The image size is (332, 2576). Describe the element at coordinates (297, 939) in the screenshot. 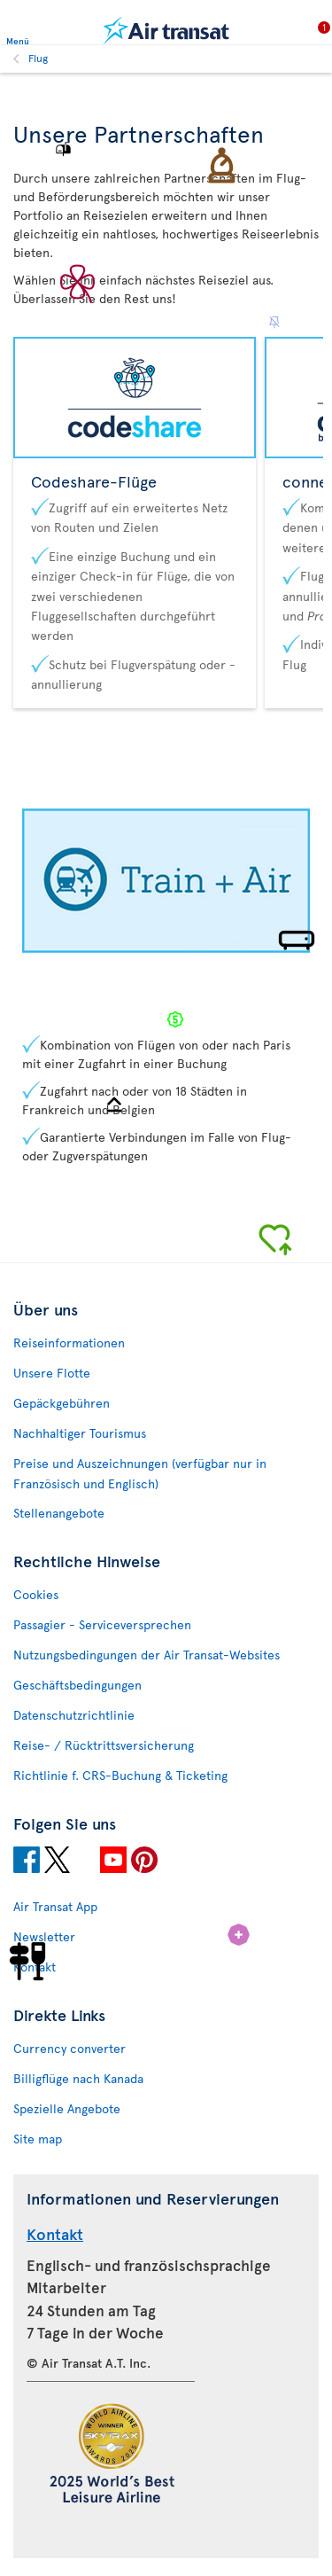

I see `access radio or audio receiver settings` at that location.